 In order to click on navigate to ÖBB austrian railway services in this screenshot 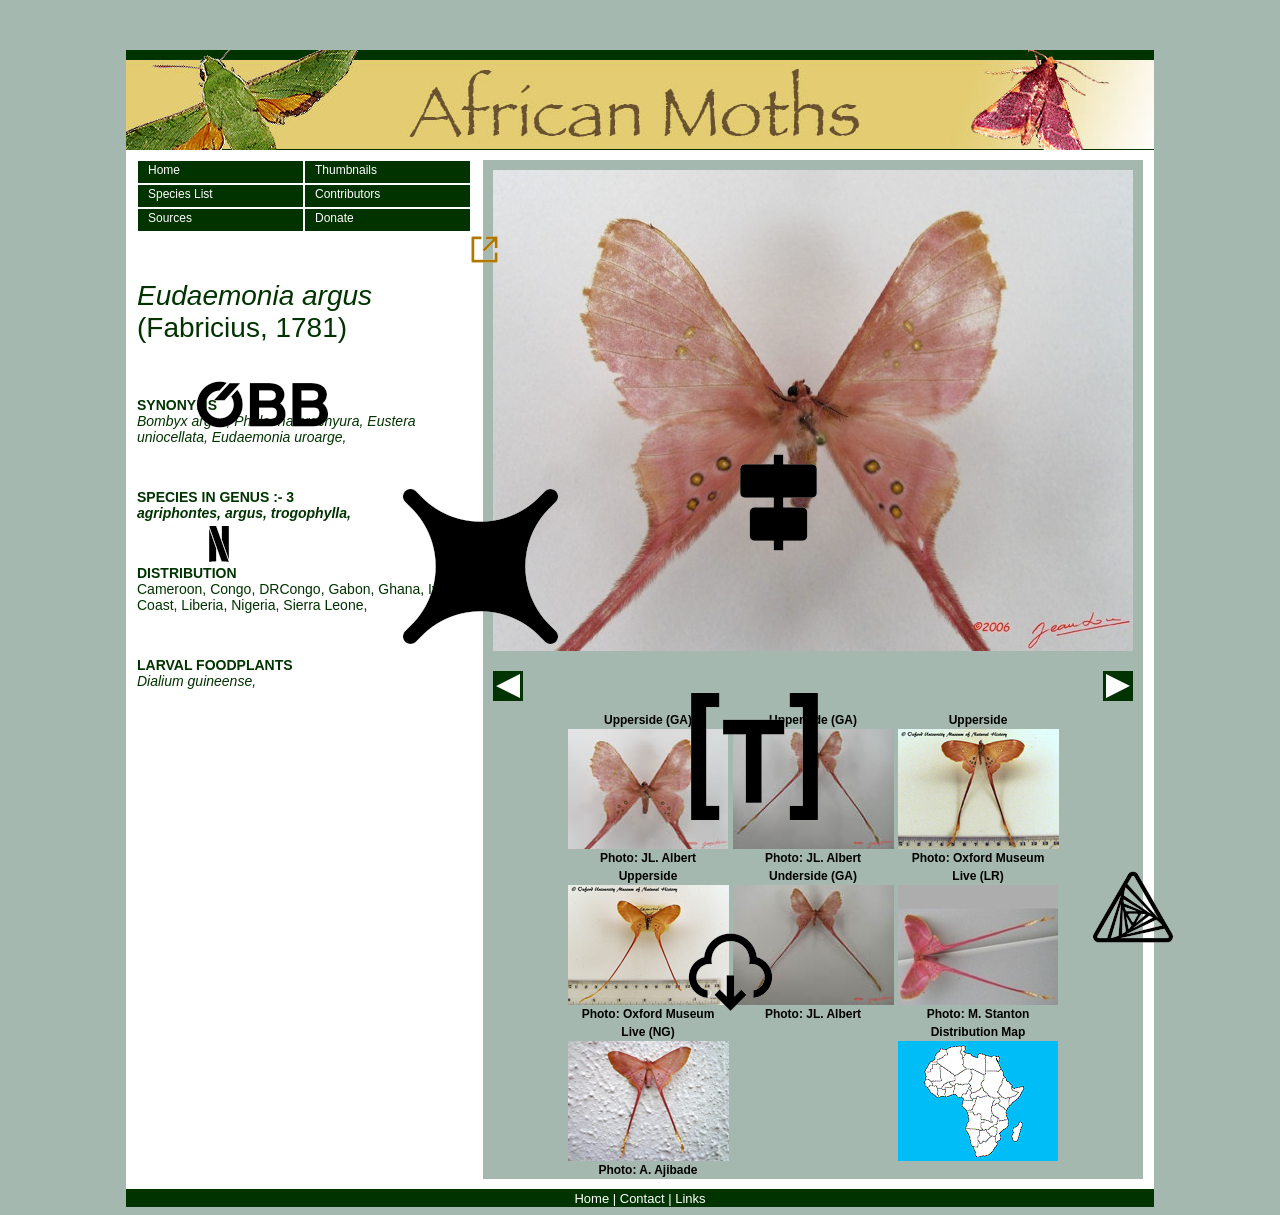, I will do `click(262, 404)`.